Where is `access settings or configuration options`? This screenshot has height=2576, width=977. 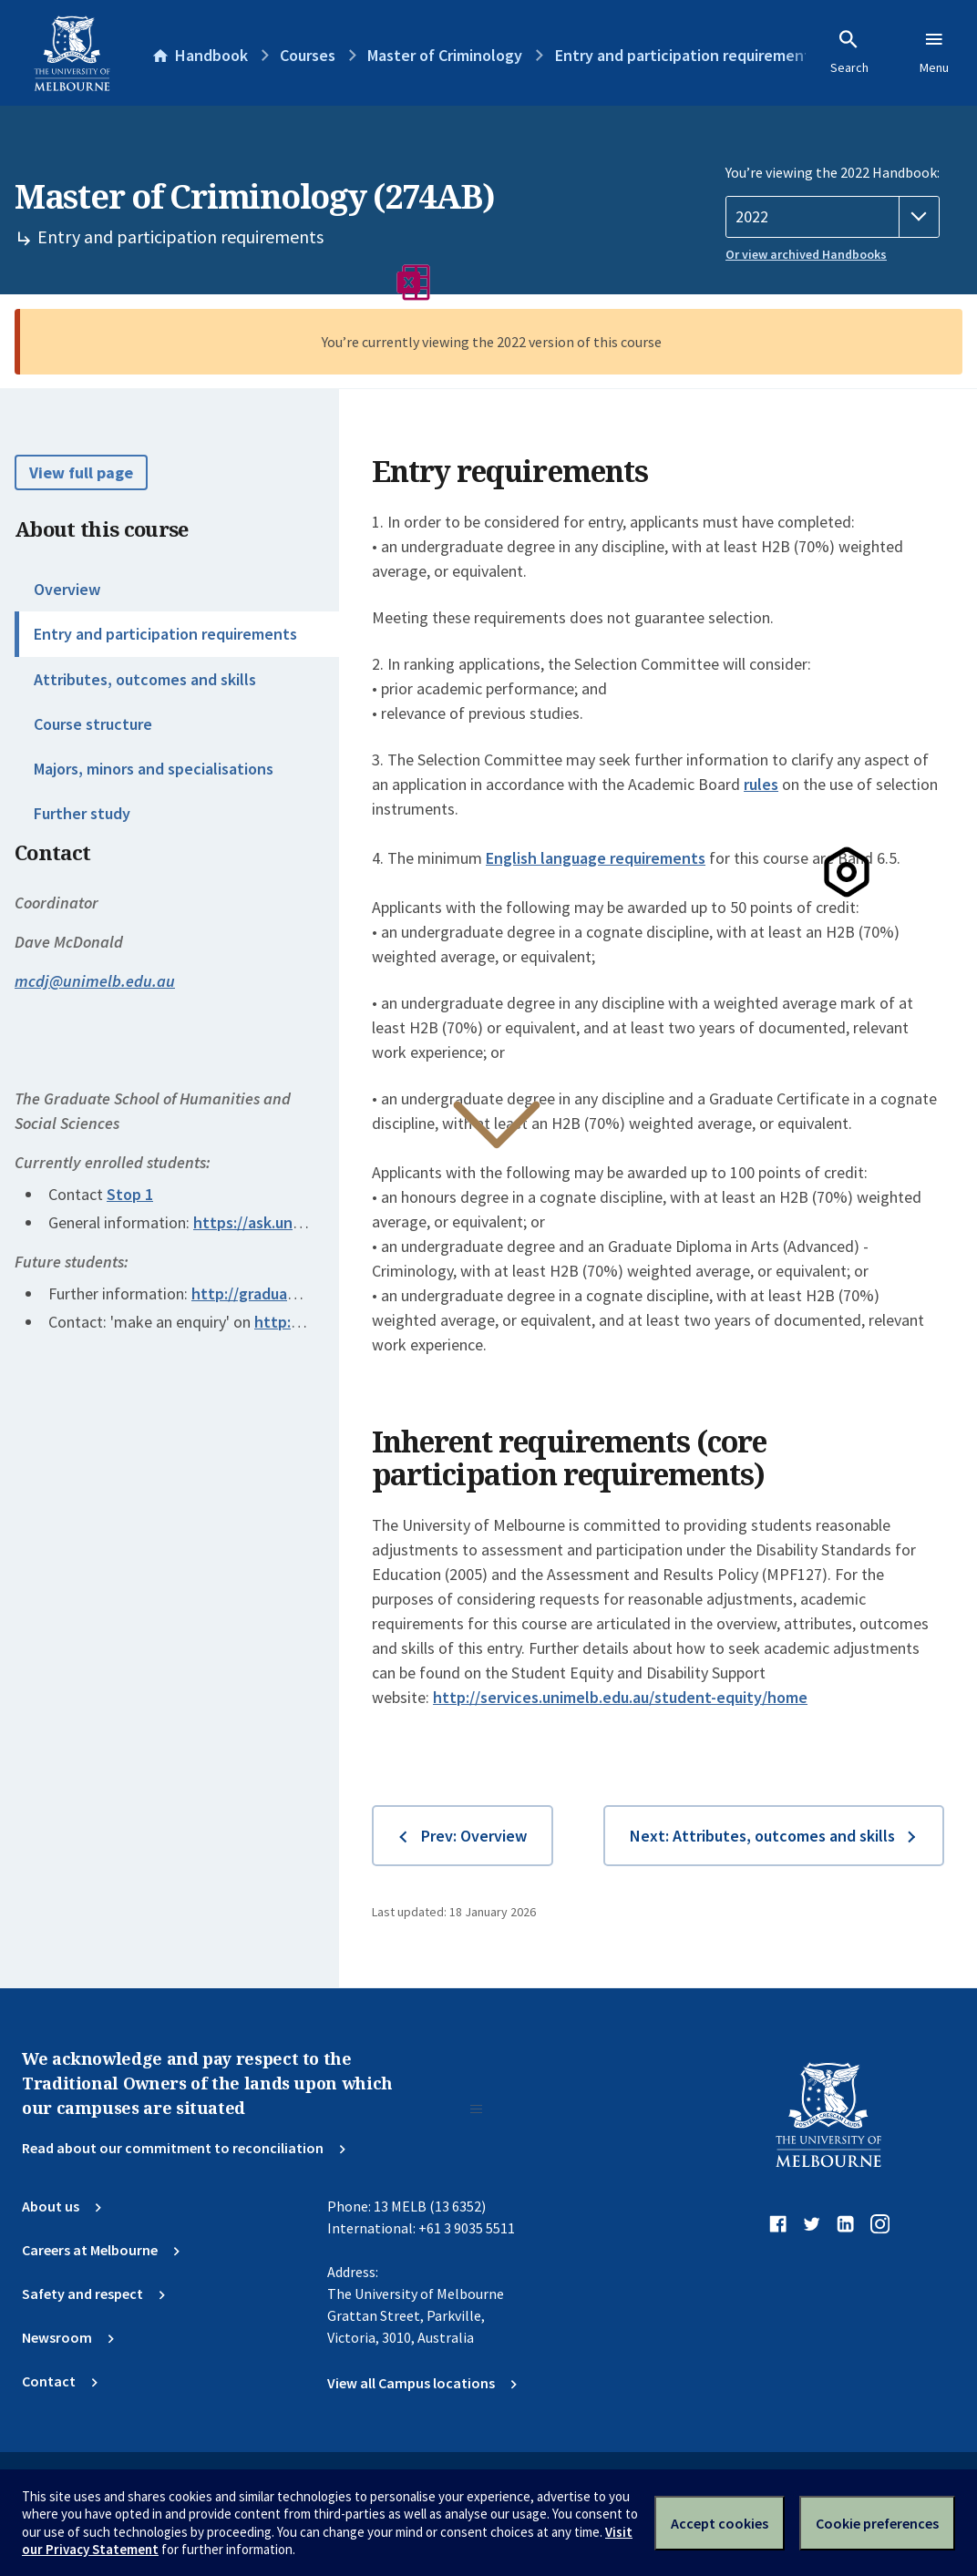 access settings or configuration options is located at coordinates (847, 872).